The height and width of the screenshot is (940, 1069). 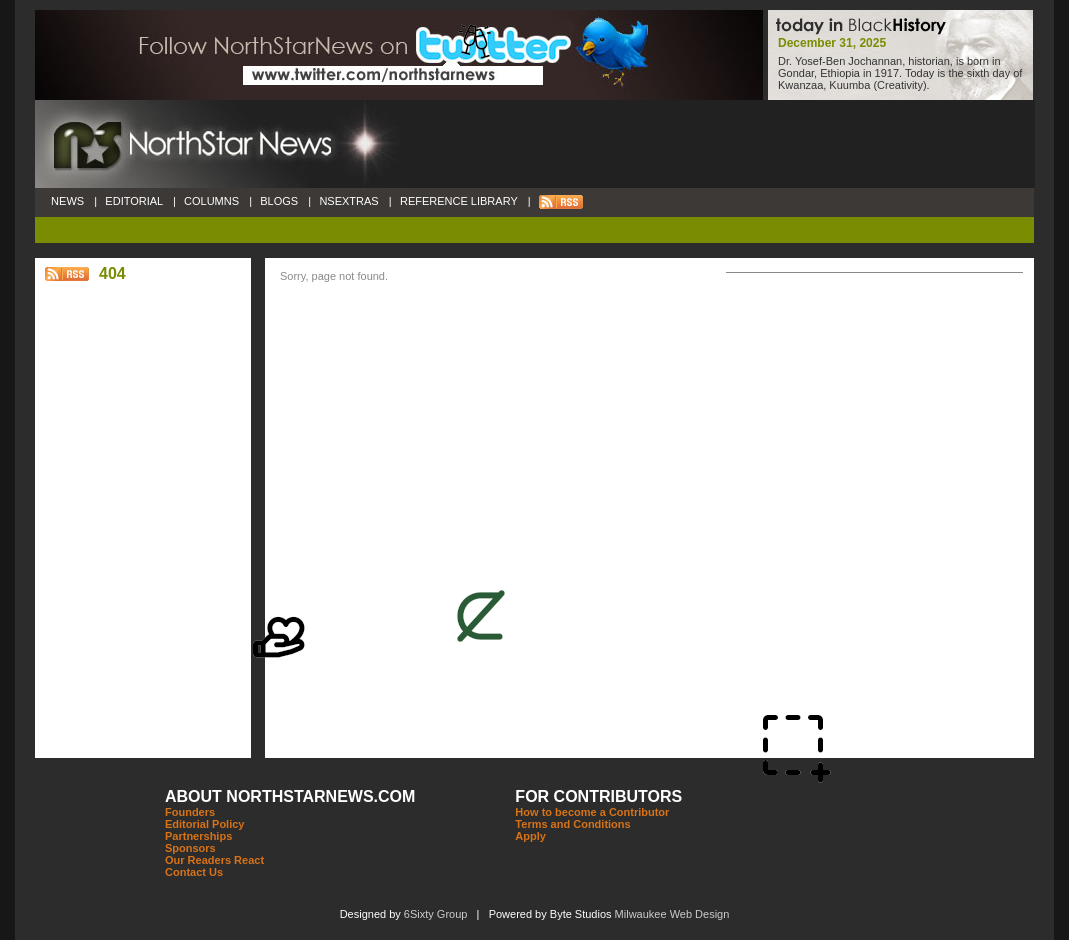 What do you see at coordinates (481, 616) in the screenshot?
I see `indicates a set is not a subset of another in mathematical notation` at bounding box center [481, 616].